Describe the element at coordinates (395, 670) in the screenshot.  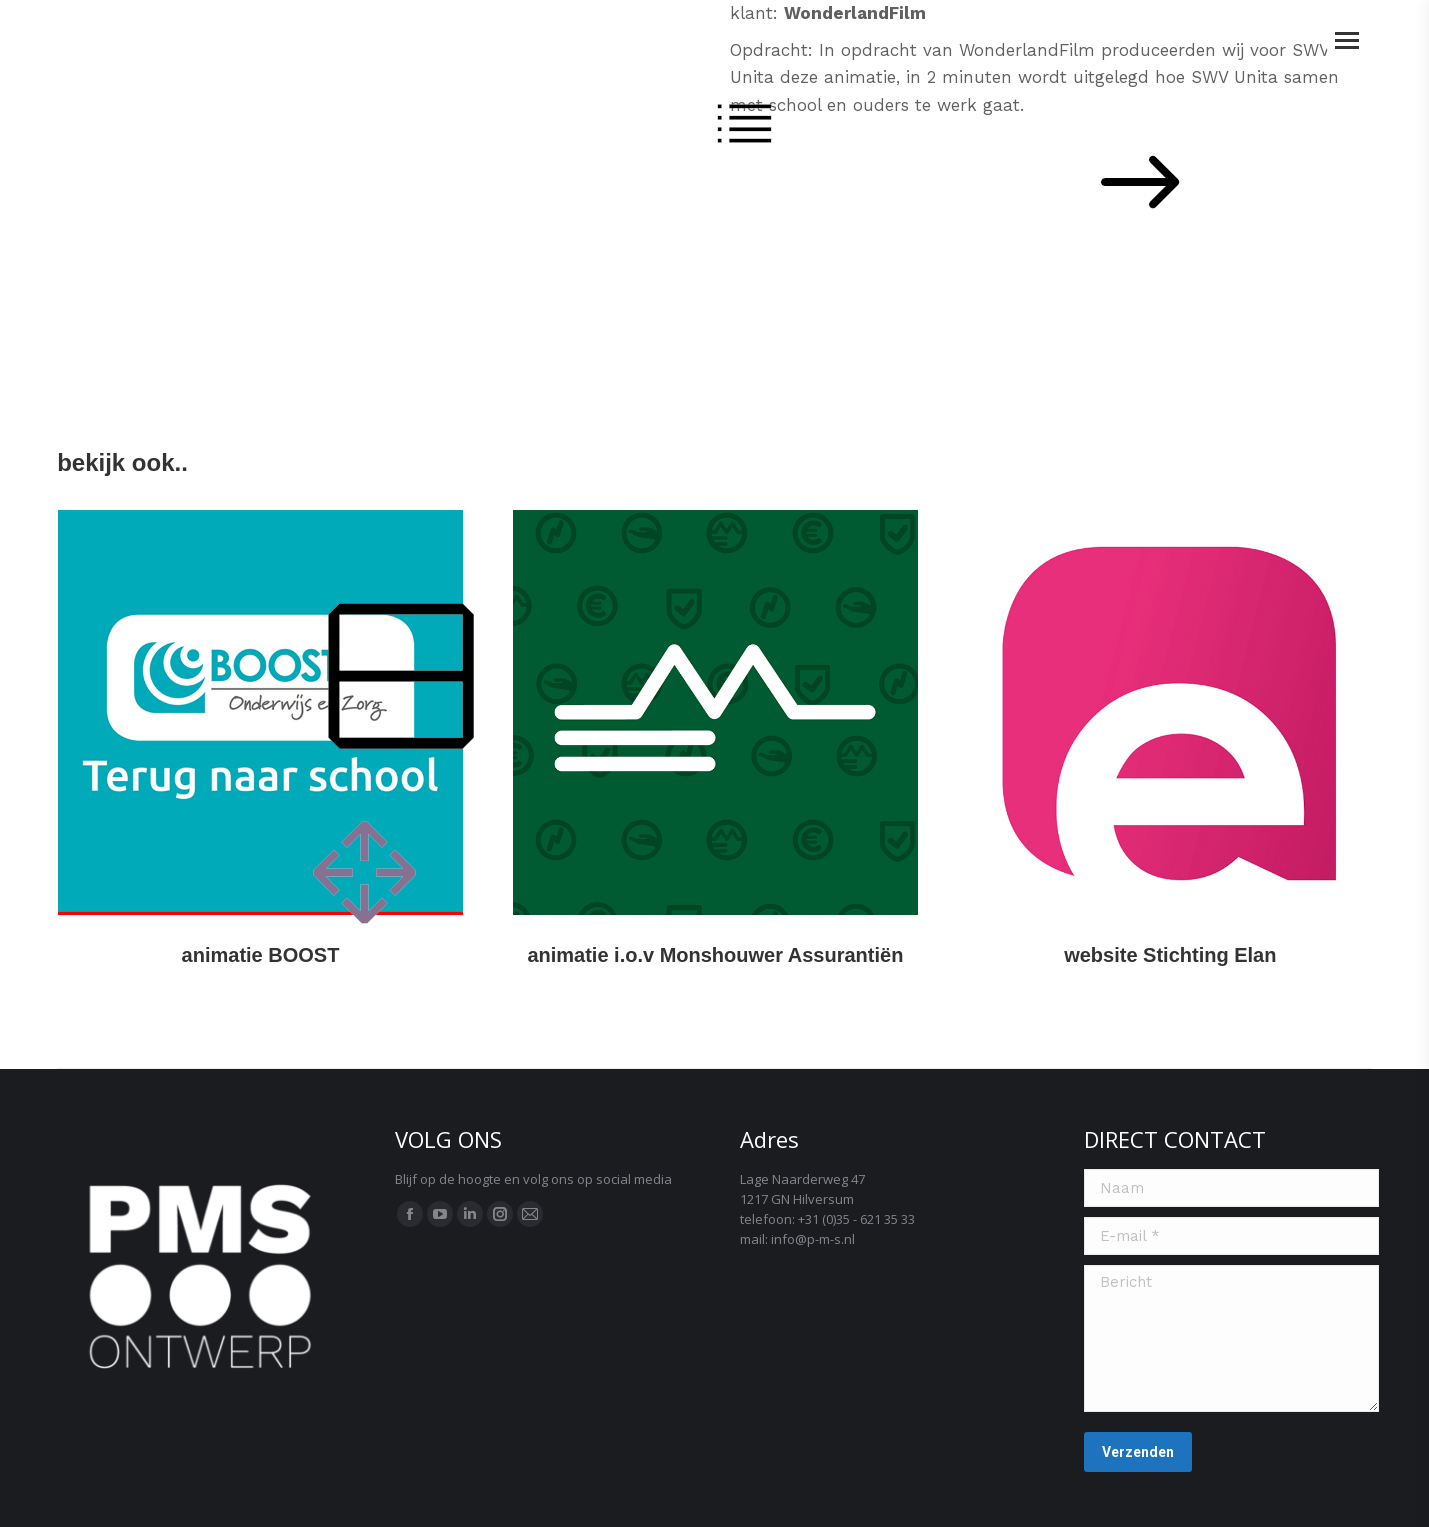
I see `split editor view horizontally` at that location.